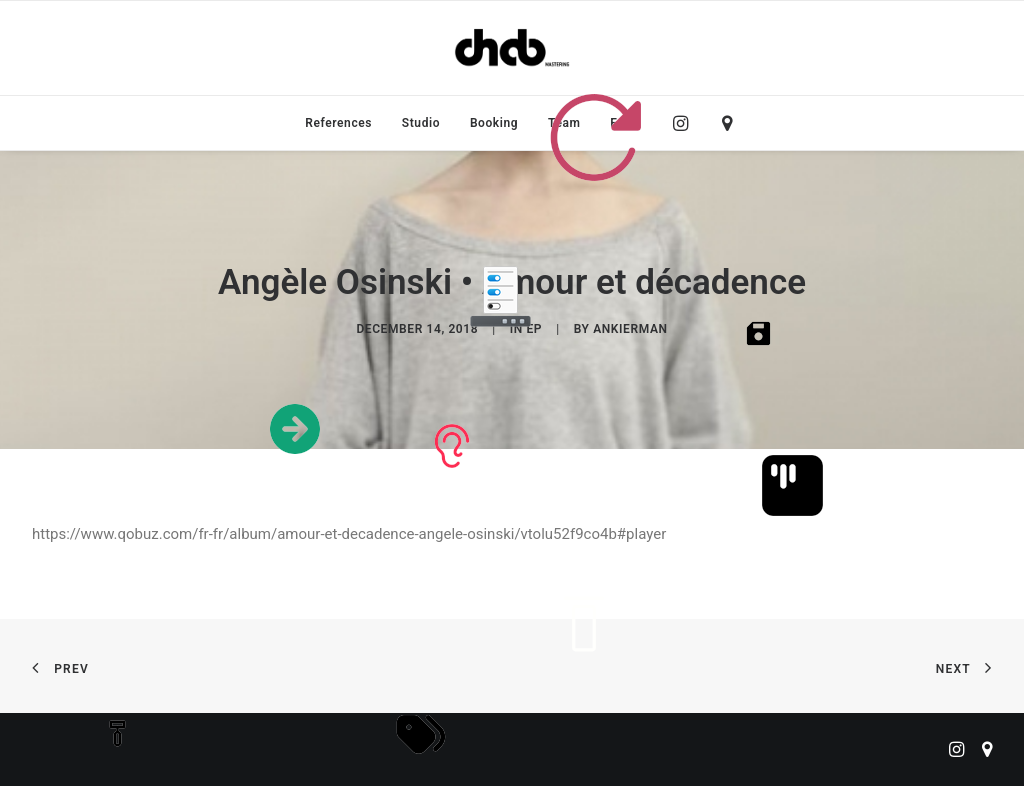 This screenshot has height=786, width=1024. I want to click on access settings or preferences, so click(500, 296).